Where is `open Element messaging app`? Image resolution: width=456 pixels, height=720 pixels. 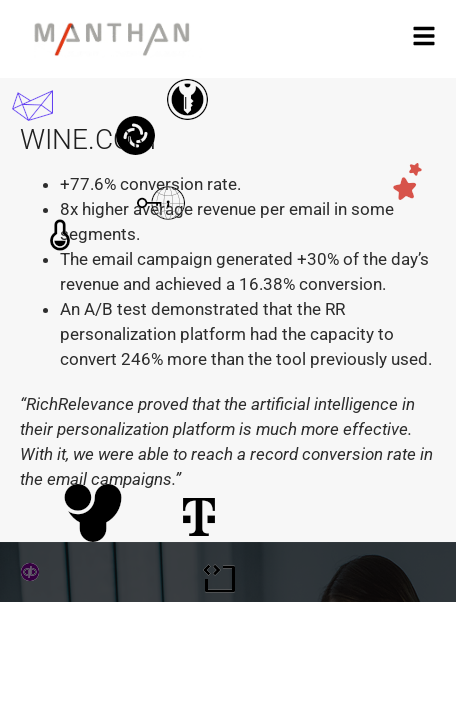 open Element messaging app is located at coordinates (135, 135).